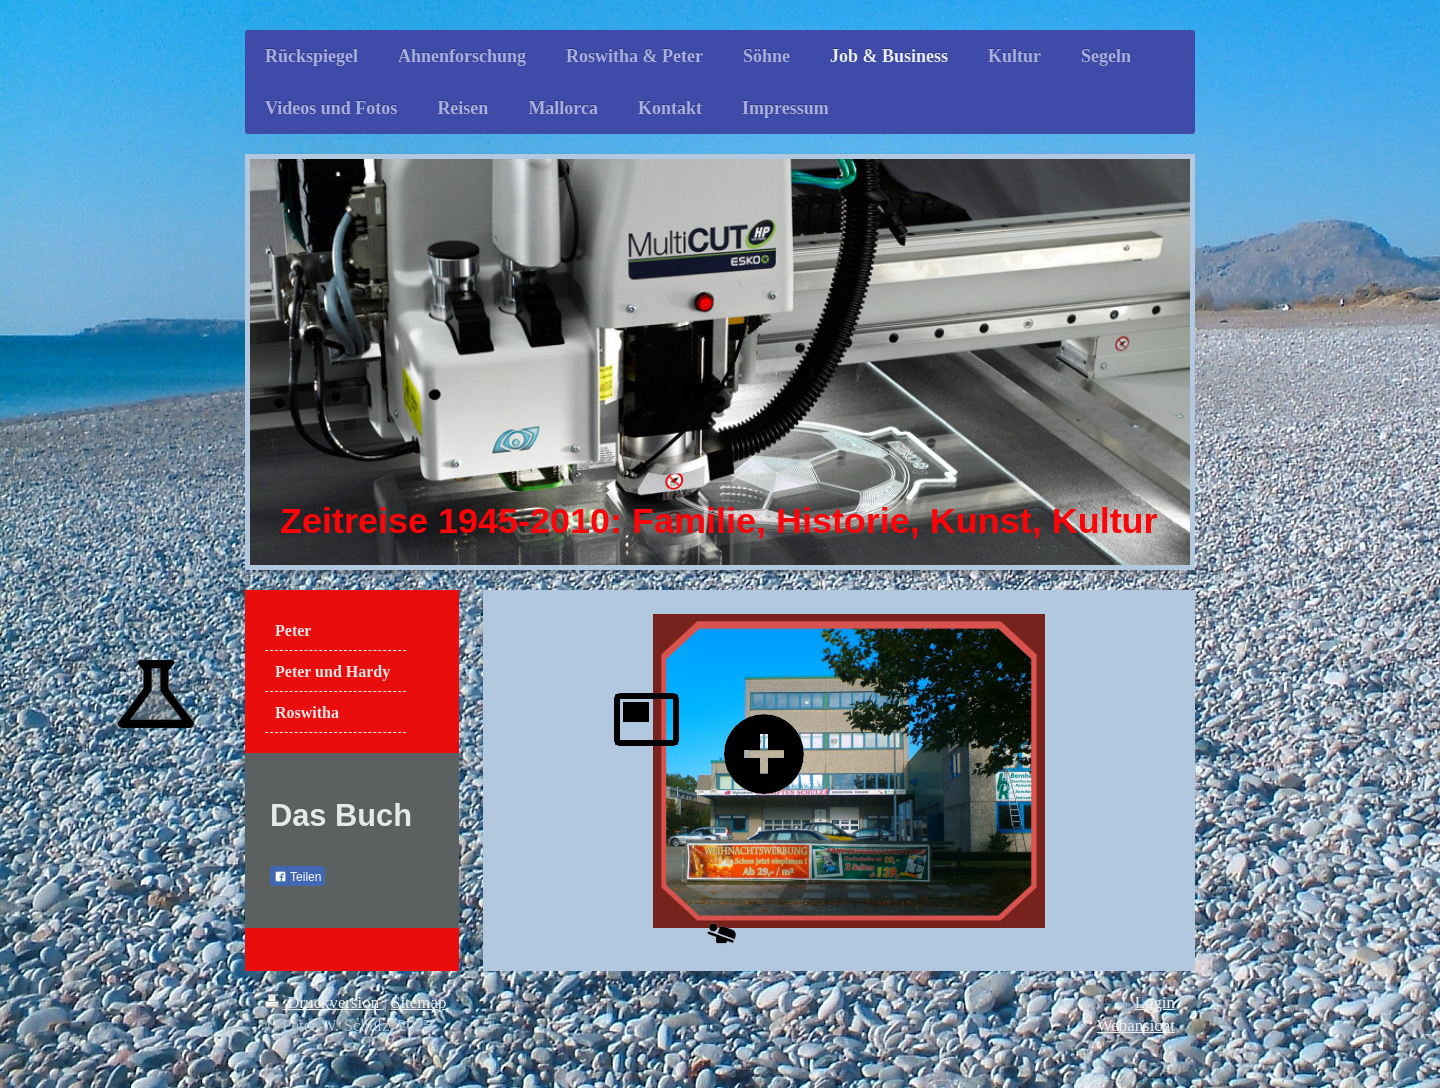  What do you see at coordinates (646, 719) in the screenshot?
I see `view featured or highlighted video content` at bounding box center [646, 719].